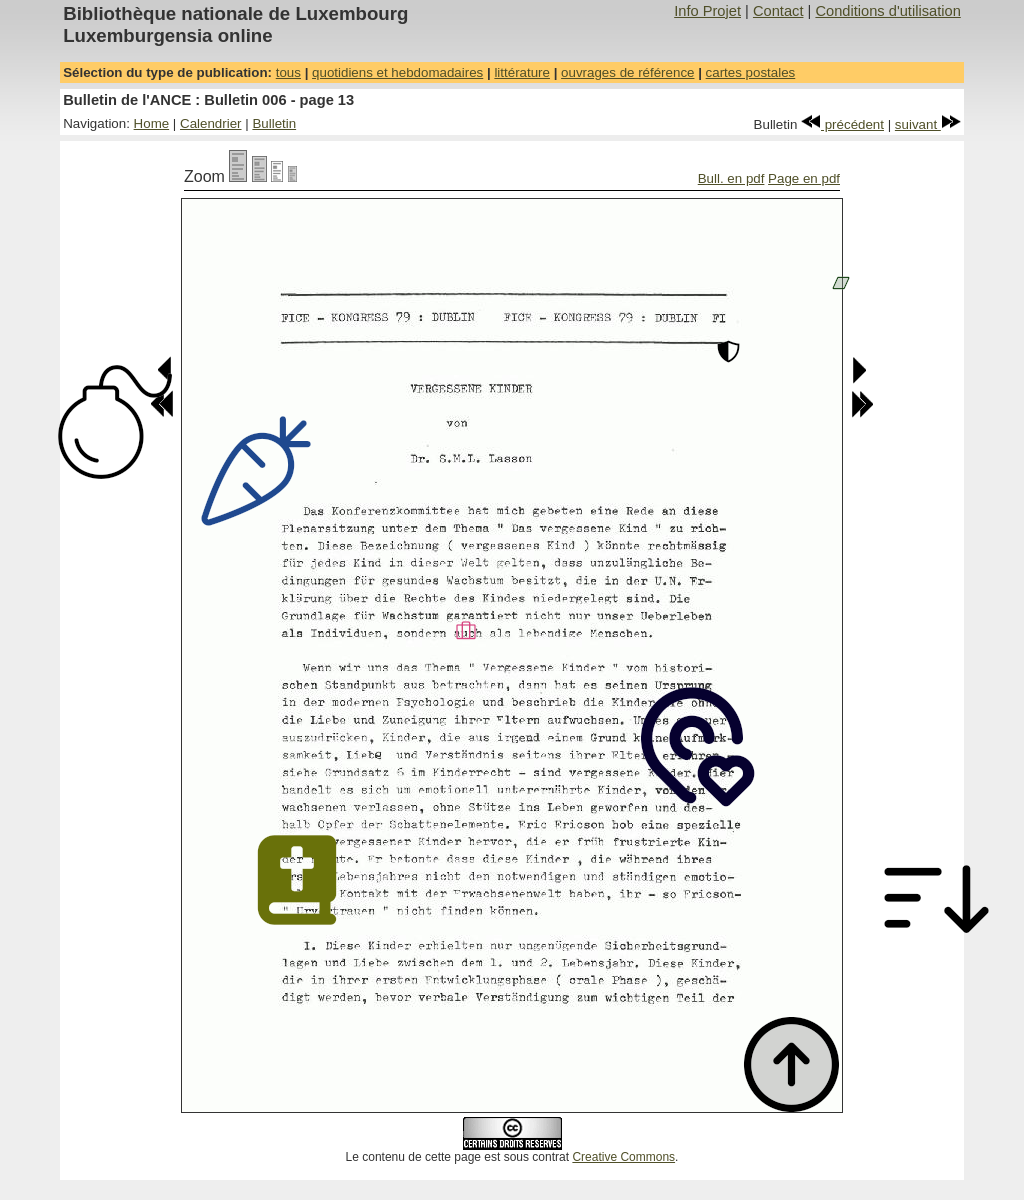  I want to click on partial security or protection enabled, so click(728, 351).